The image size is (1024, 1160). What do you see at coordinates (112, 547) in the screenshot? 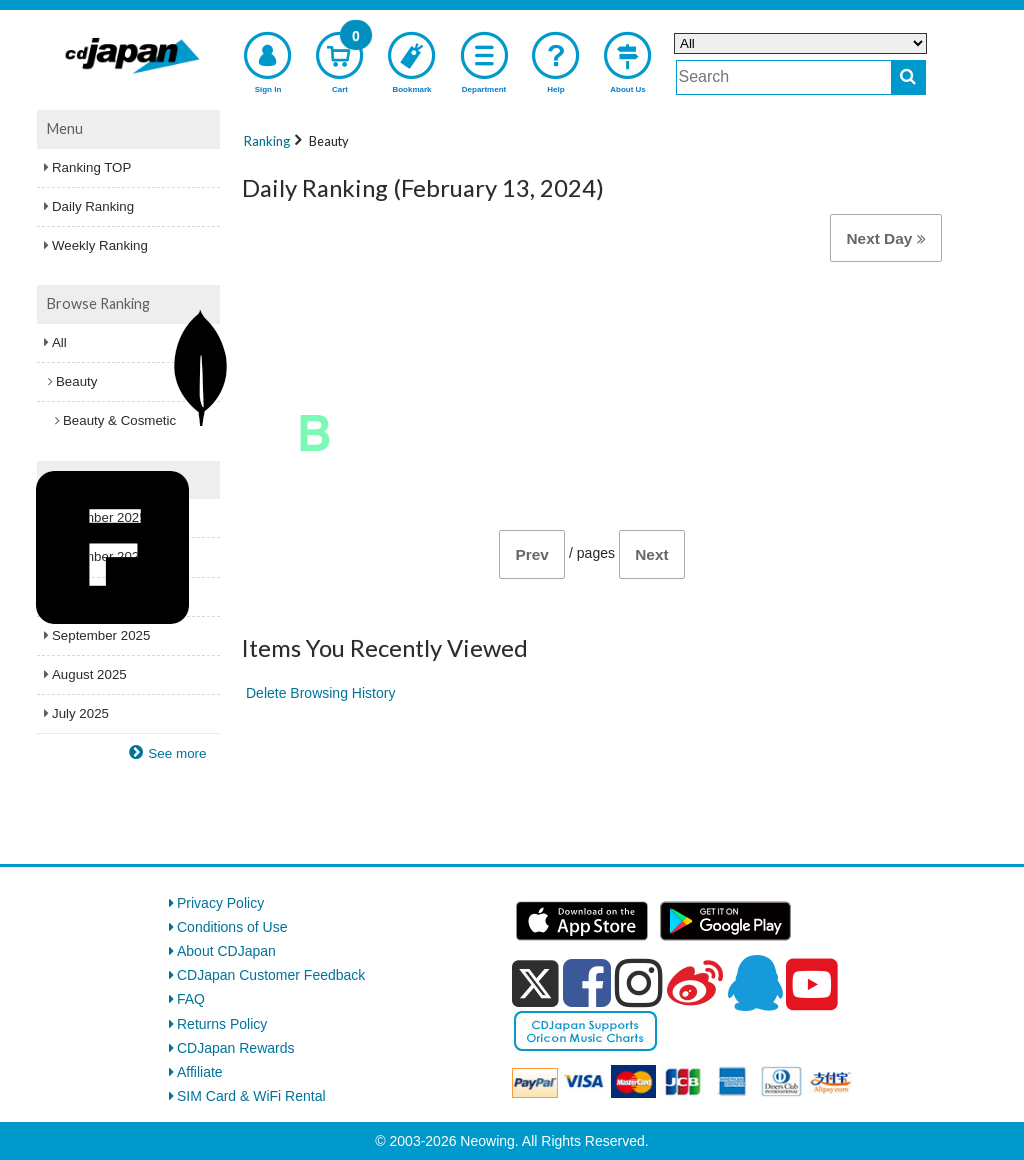
I see `frappe framework logo` at bounding box center [112, 547].